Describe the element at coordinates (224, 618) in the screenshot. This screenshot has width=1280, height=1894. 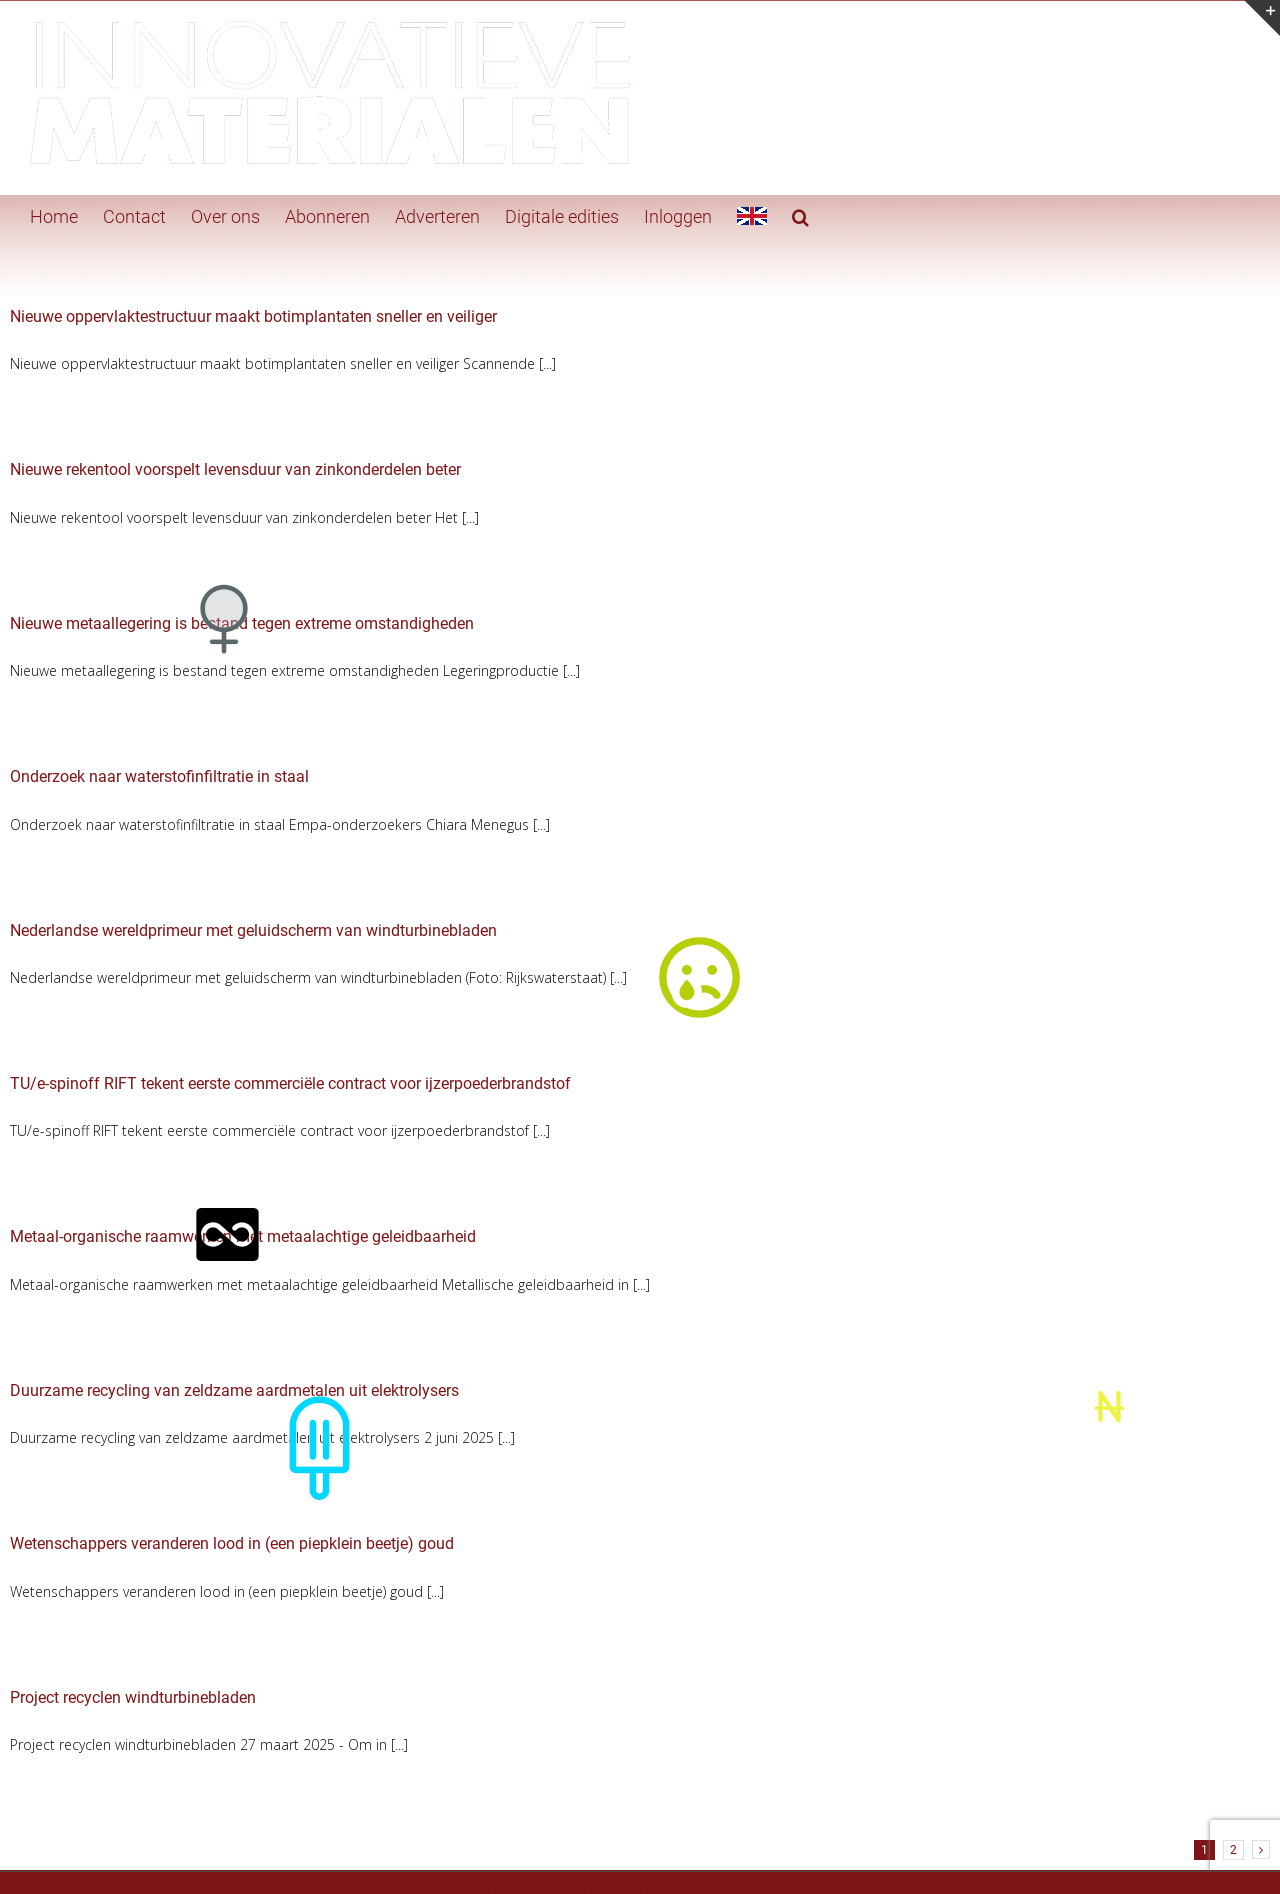
I see `indicates female gender option` at that location.